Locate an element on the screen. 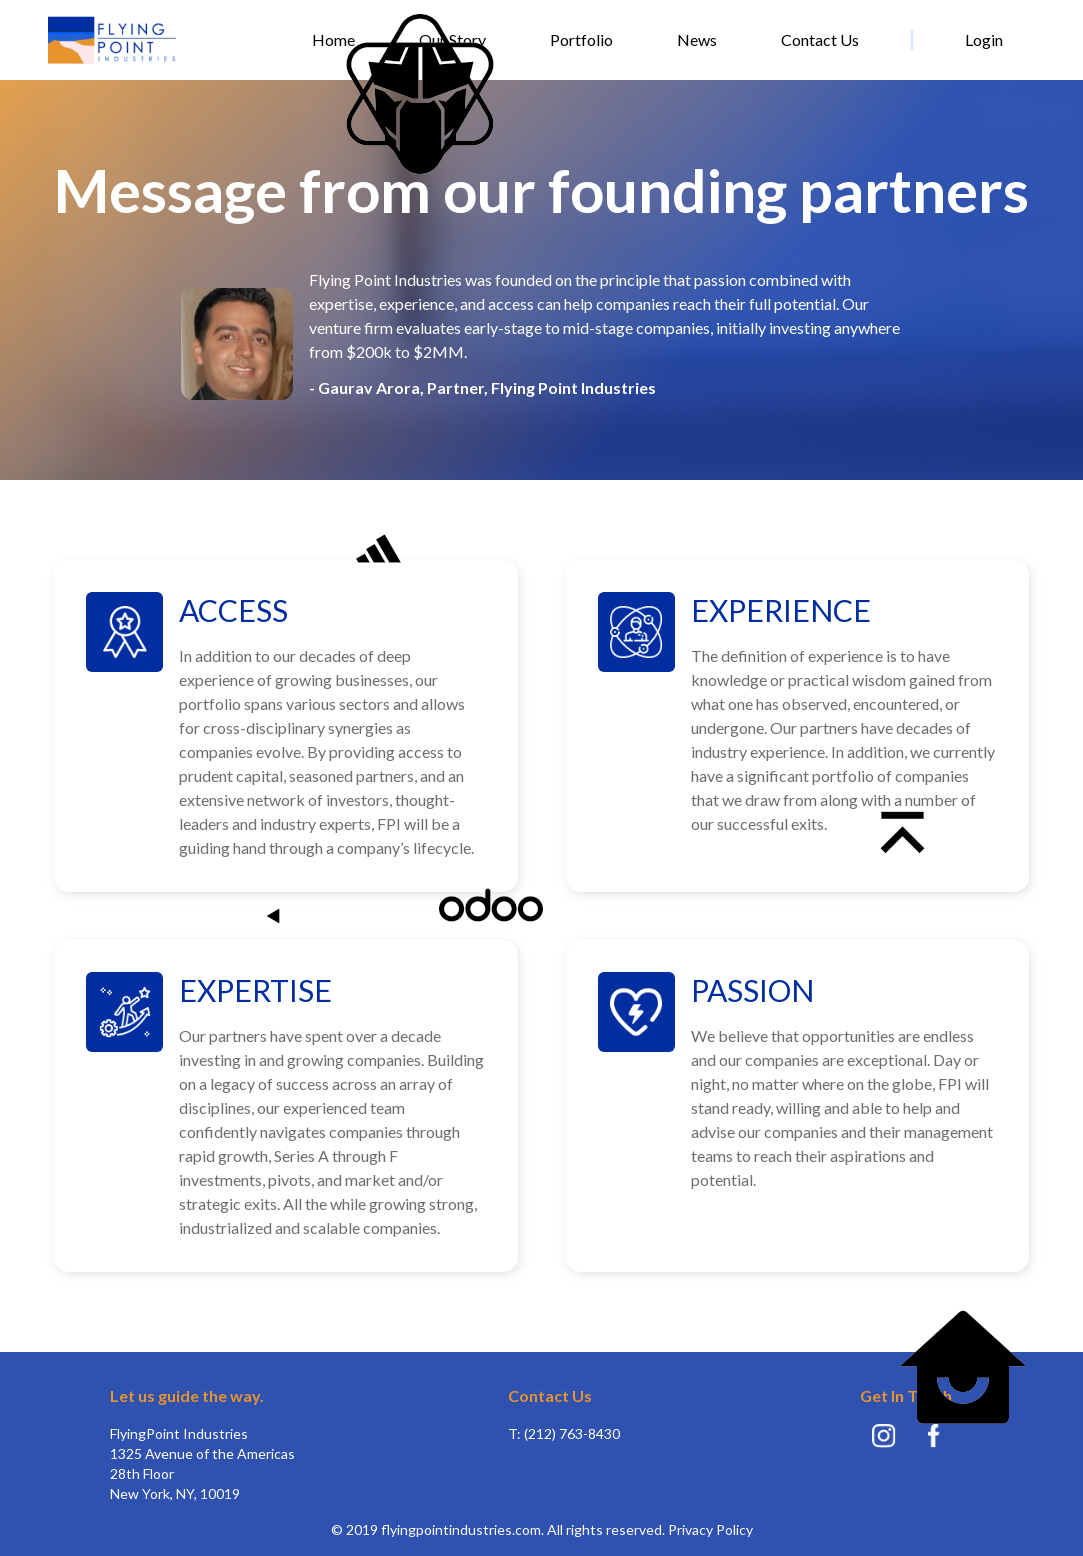 The image size is (1083, 1556). go to home screen is located at coordinates (963, 1372).